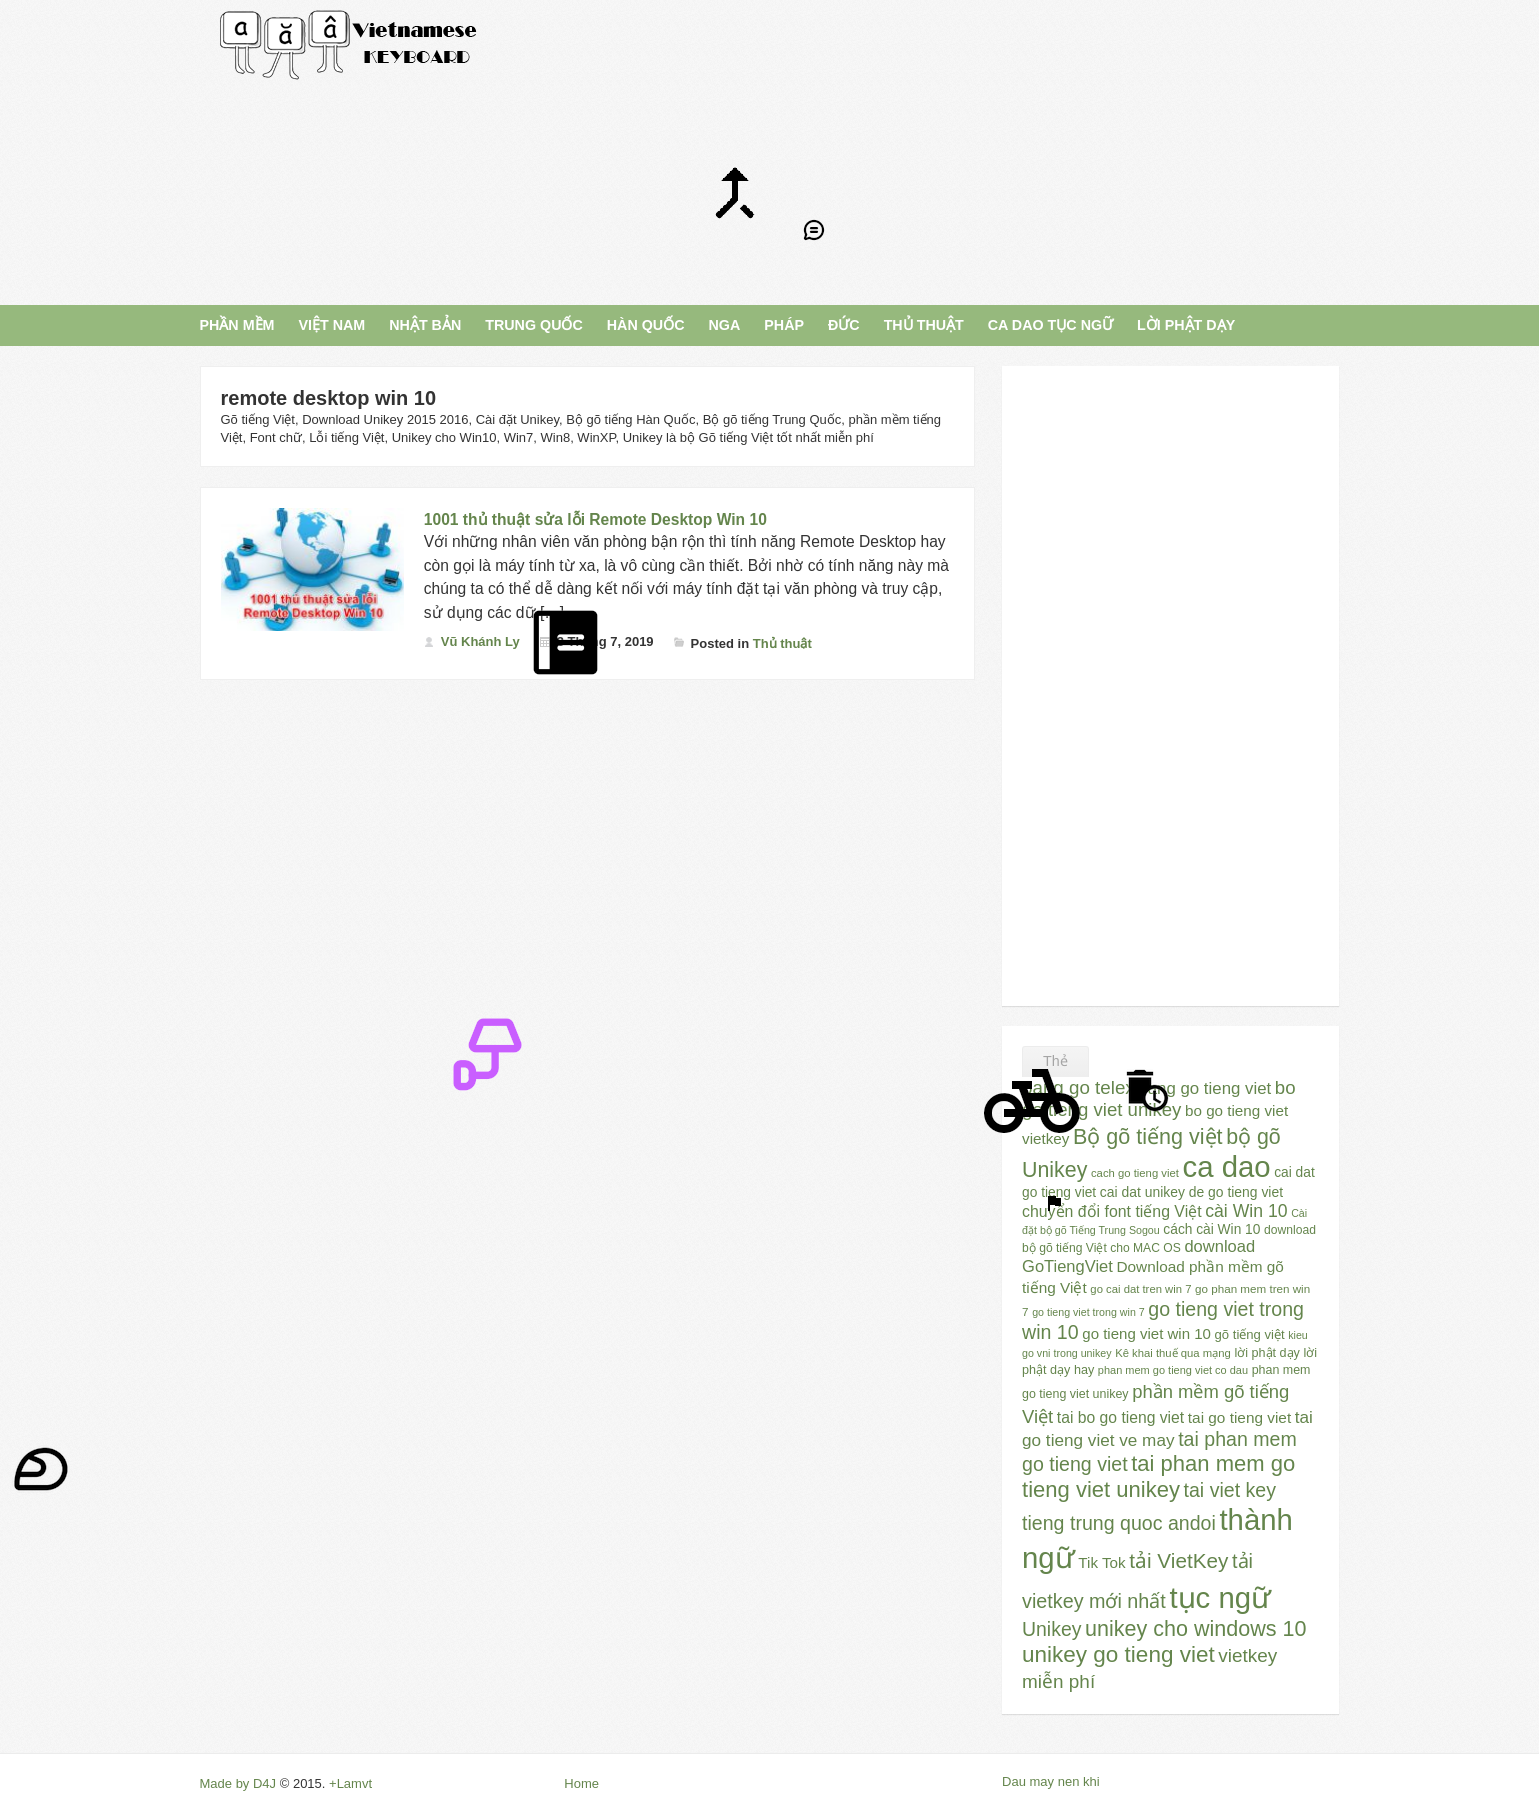  What do you see at coordinates (565, 642) in the screenshot?
I see `open your notebook or notes` at bounding box center [565, 642].